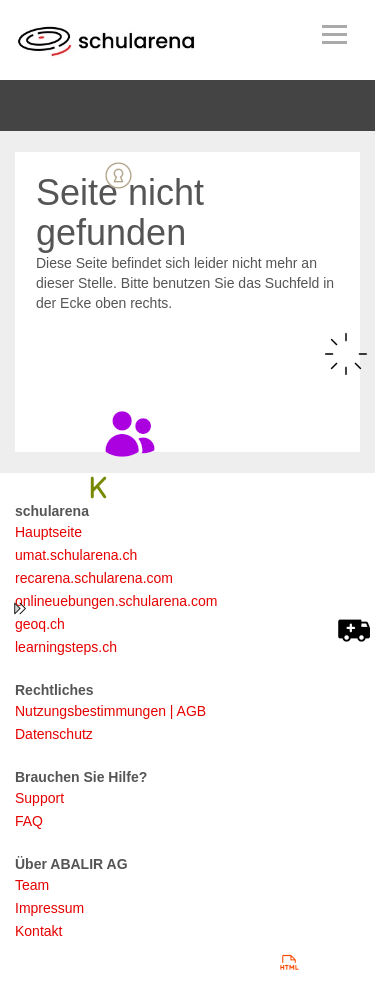 The width and height of the screenshot is (375, 992). Describe the element at coordinates (346, 354) in the screenshot. I see `indicates loading or processing in progress` at that location.